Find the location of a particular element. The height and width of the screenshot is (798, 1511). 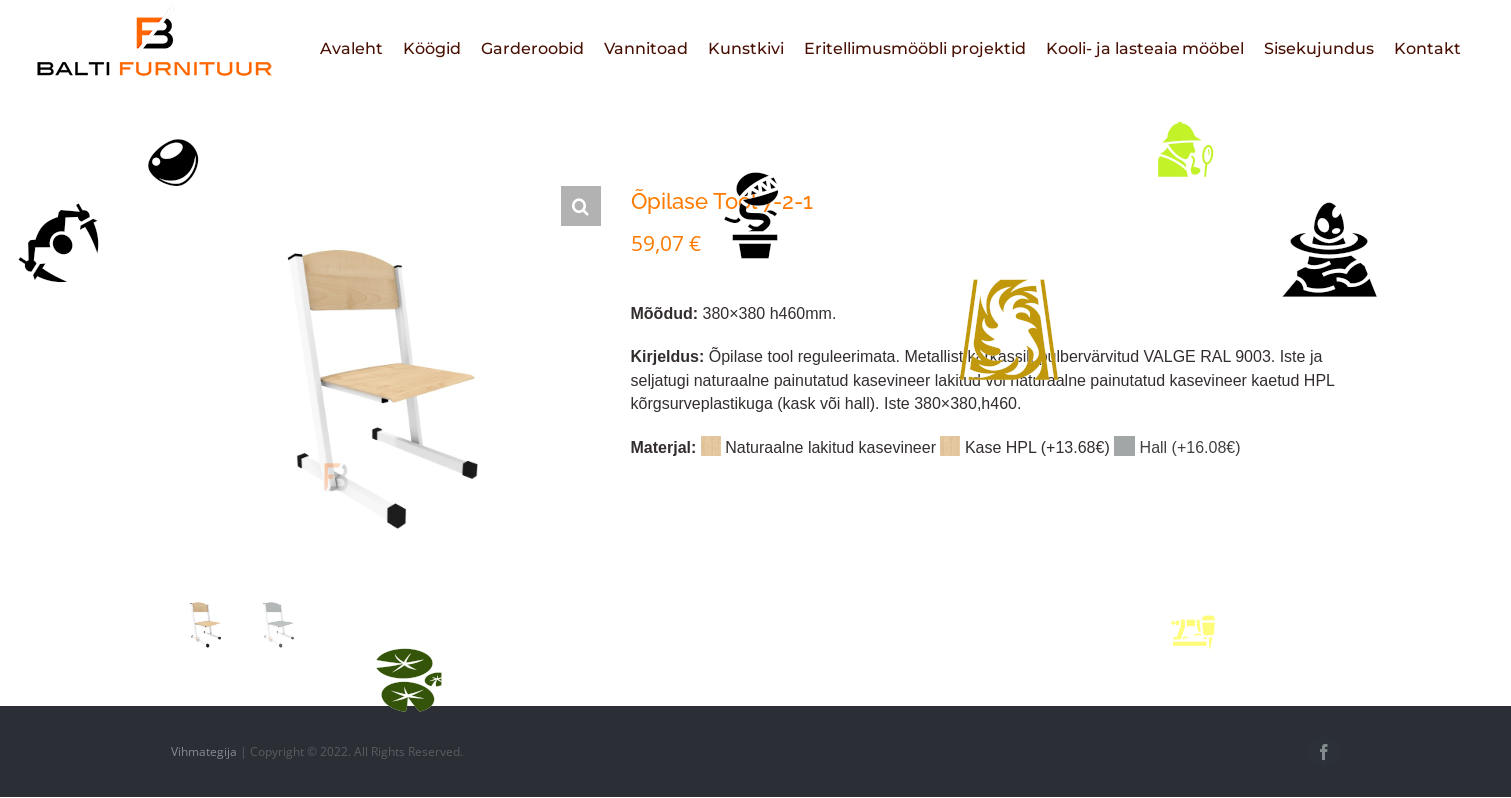

enter a magical portal or gateway is located at coordinates (1009, 330).